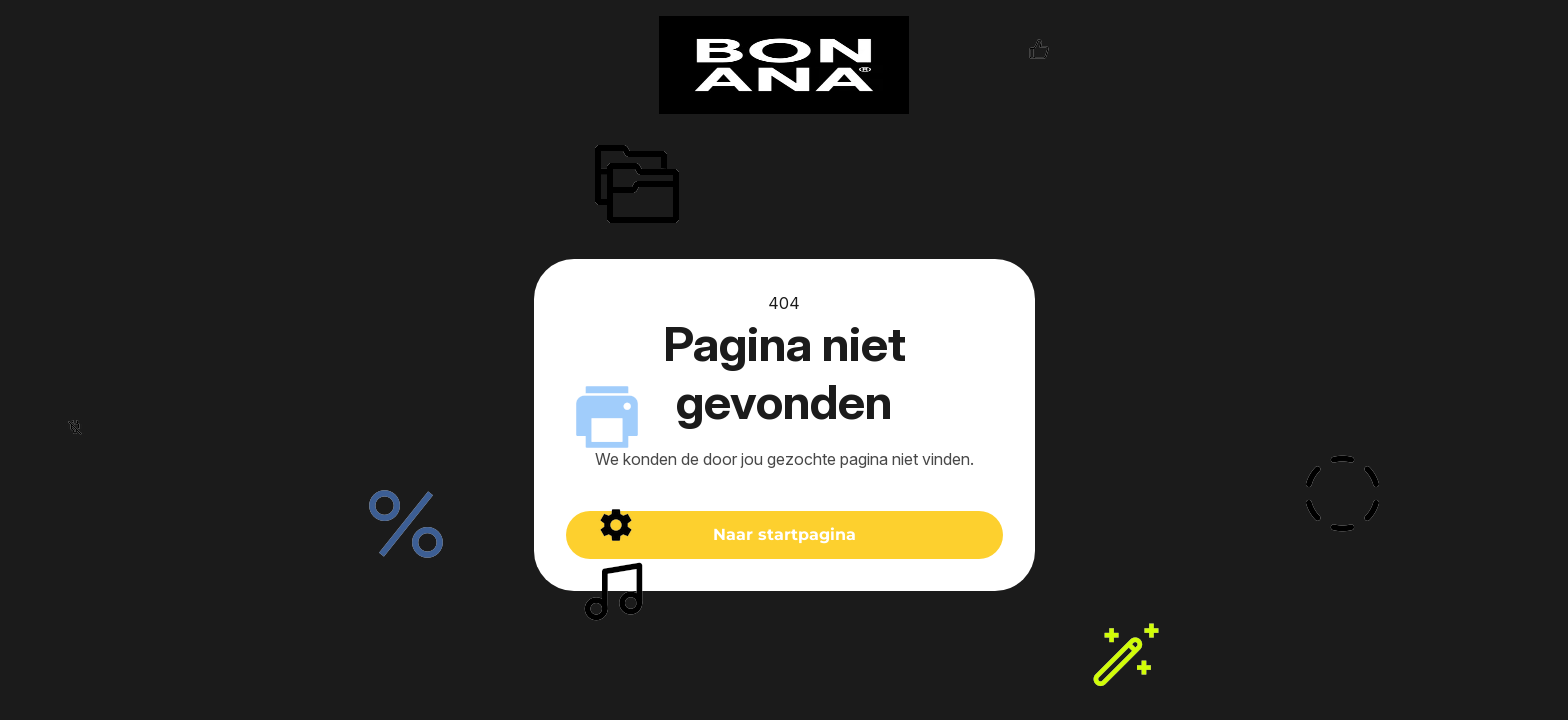 This screenshot has height=720, width=1568. Describe the element at coordinates (75, 427) in the screenshot. I see `power is currently off or disconnected` at that location.